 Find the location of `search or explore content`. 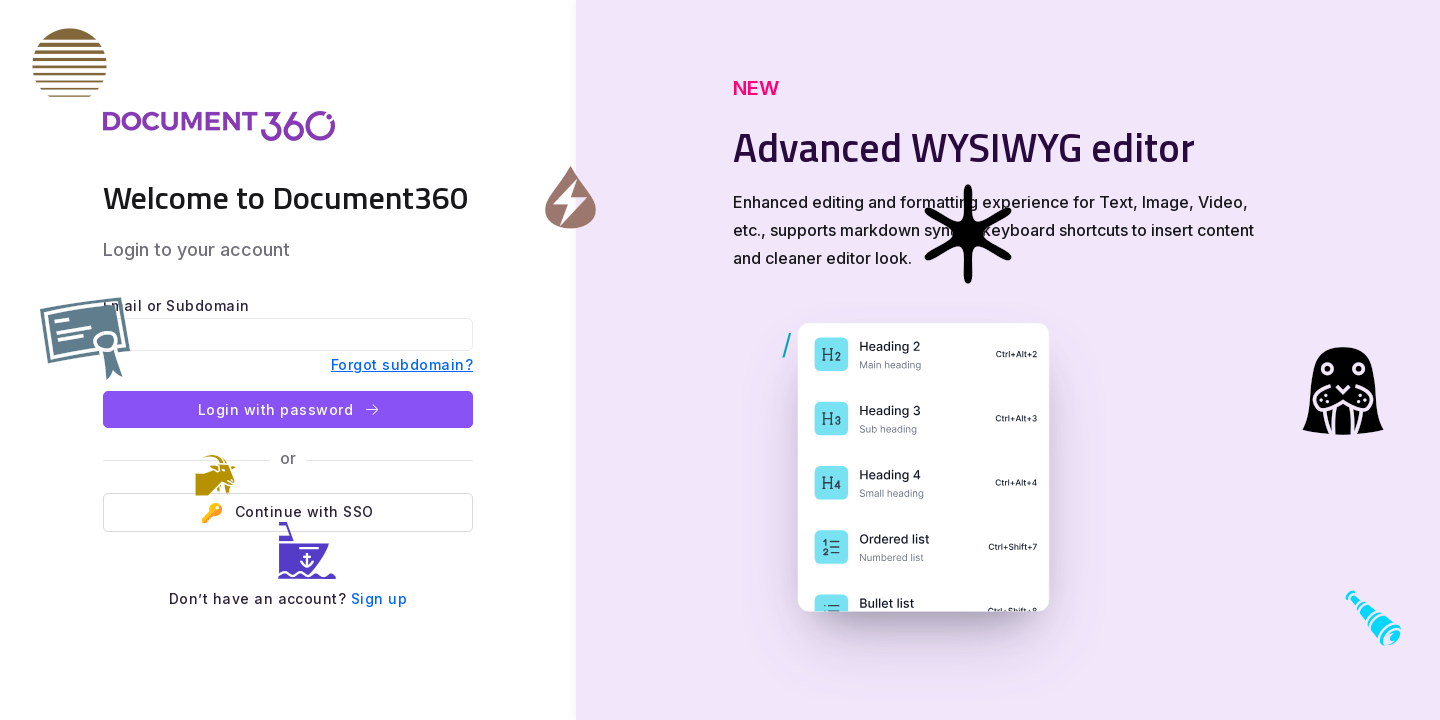

search or explore content is located at coordinates (1373, 618).